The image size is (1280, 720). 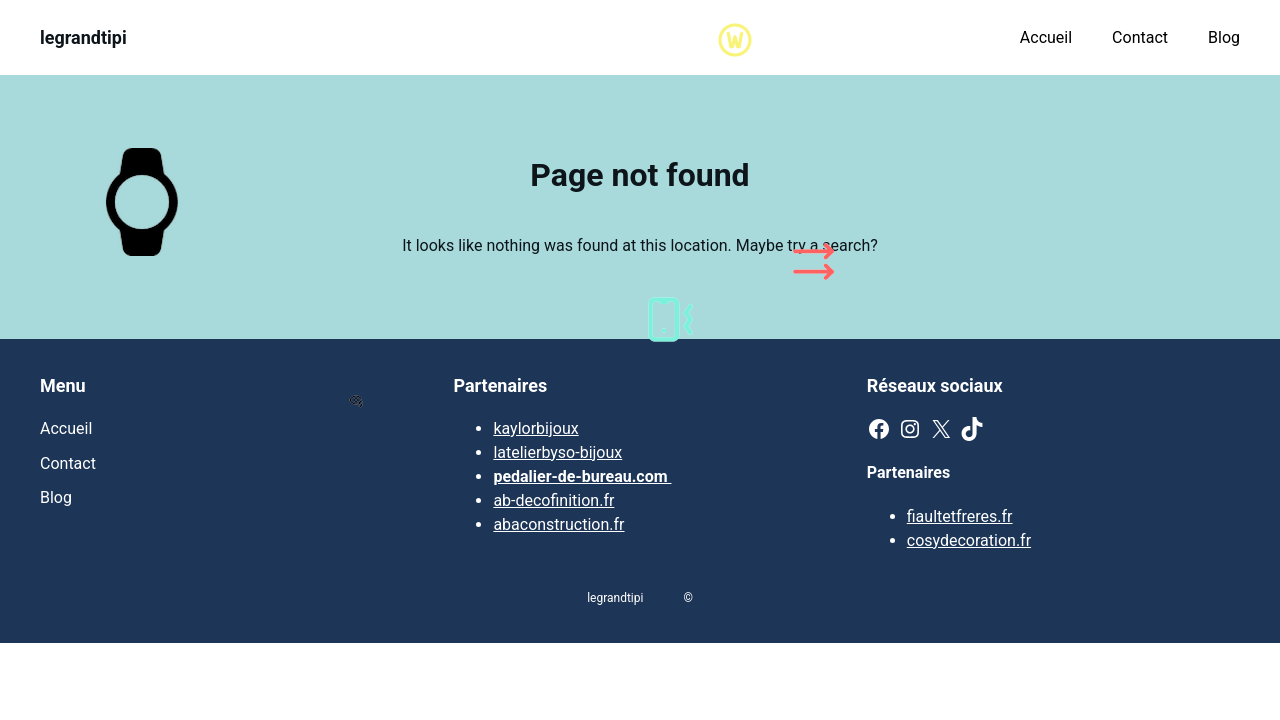 What do you see at coordinates (142, 202) in the screenshot?
I see `access smartwatch settings or pairing` at bounding box center [142, 202].